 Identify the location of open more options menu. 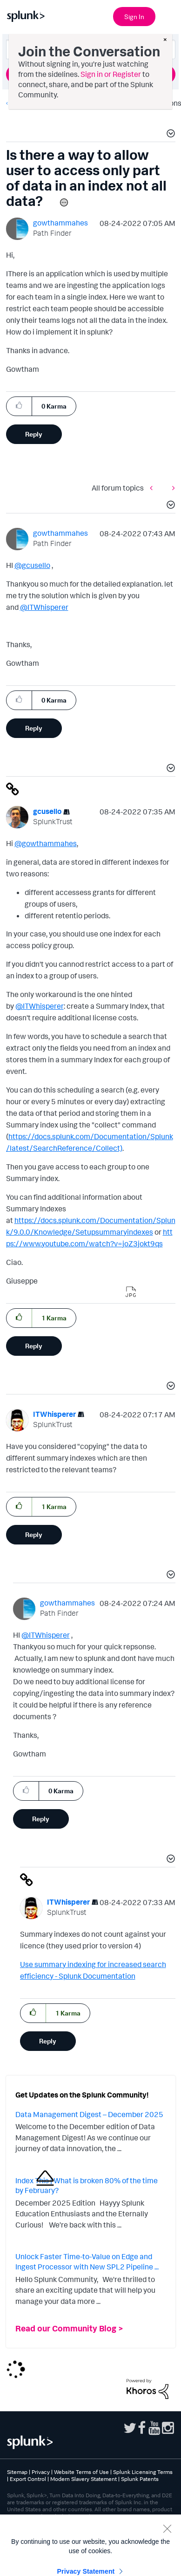
(64, 202).